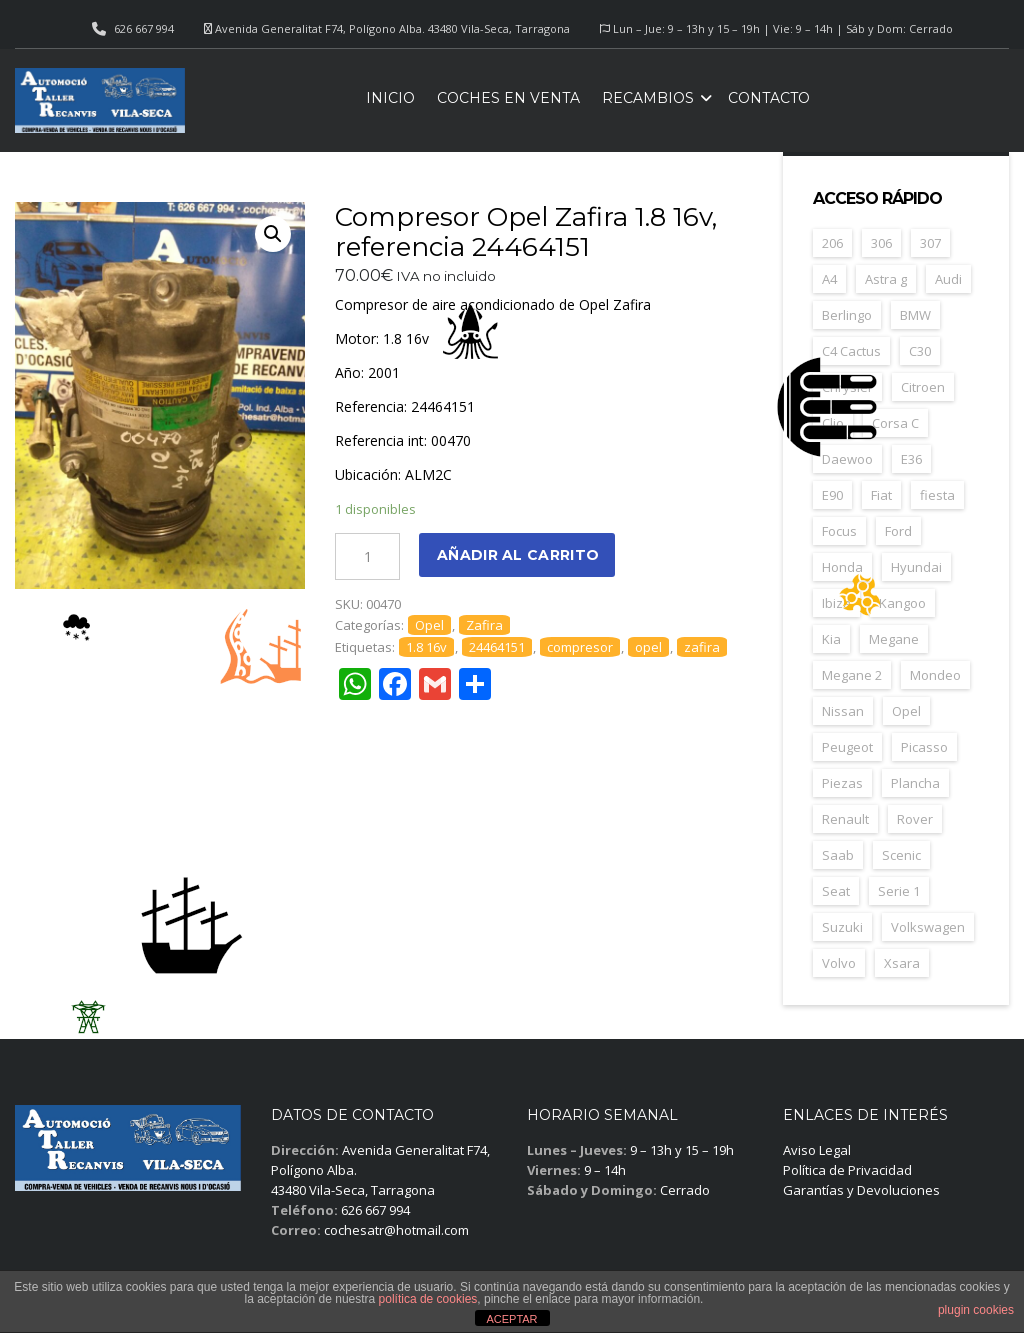 This screenshot has width=1024, height=1333. What do you see at coordinates (191, 928) in the screenshot?
I see `access naval or ship-related game content` at bounding box center [191, 928].